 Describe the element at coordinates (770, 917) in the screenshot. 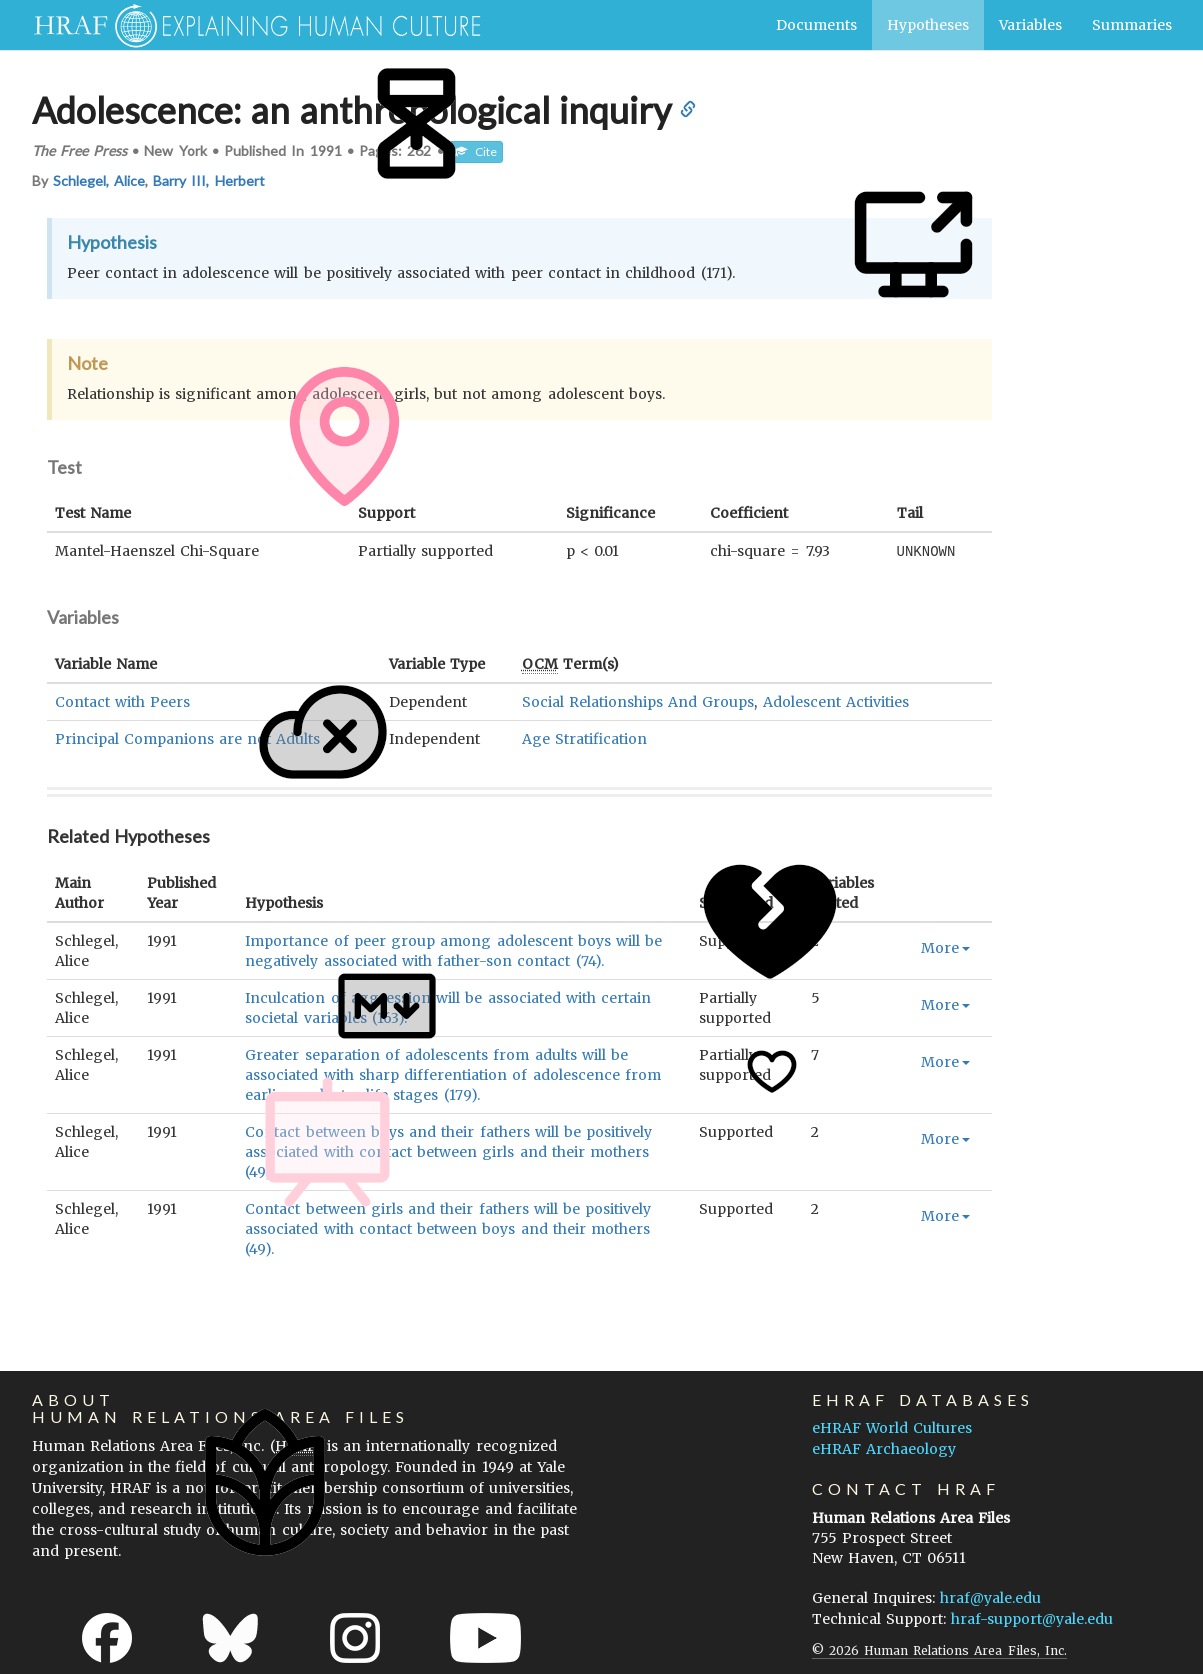

I see `unlike or remove from favorites` at that location.